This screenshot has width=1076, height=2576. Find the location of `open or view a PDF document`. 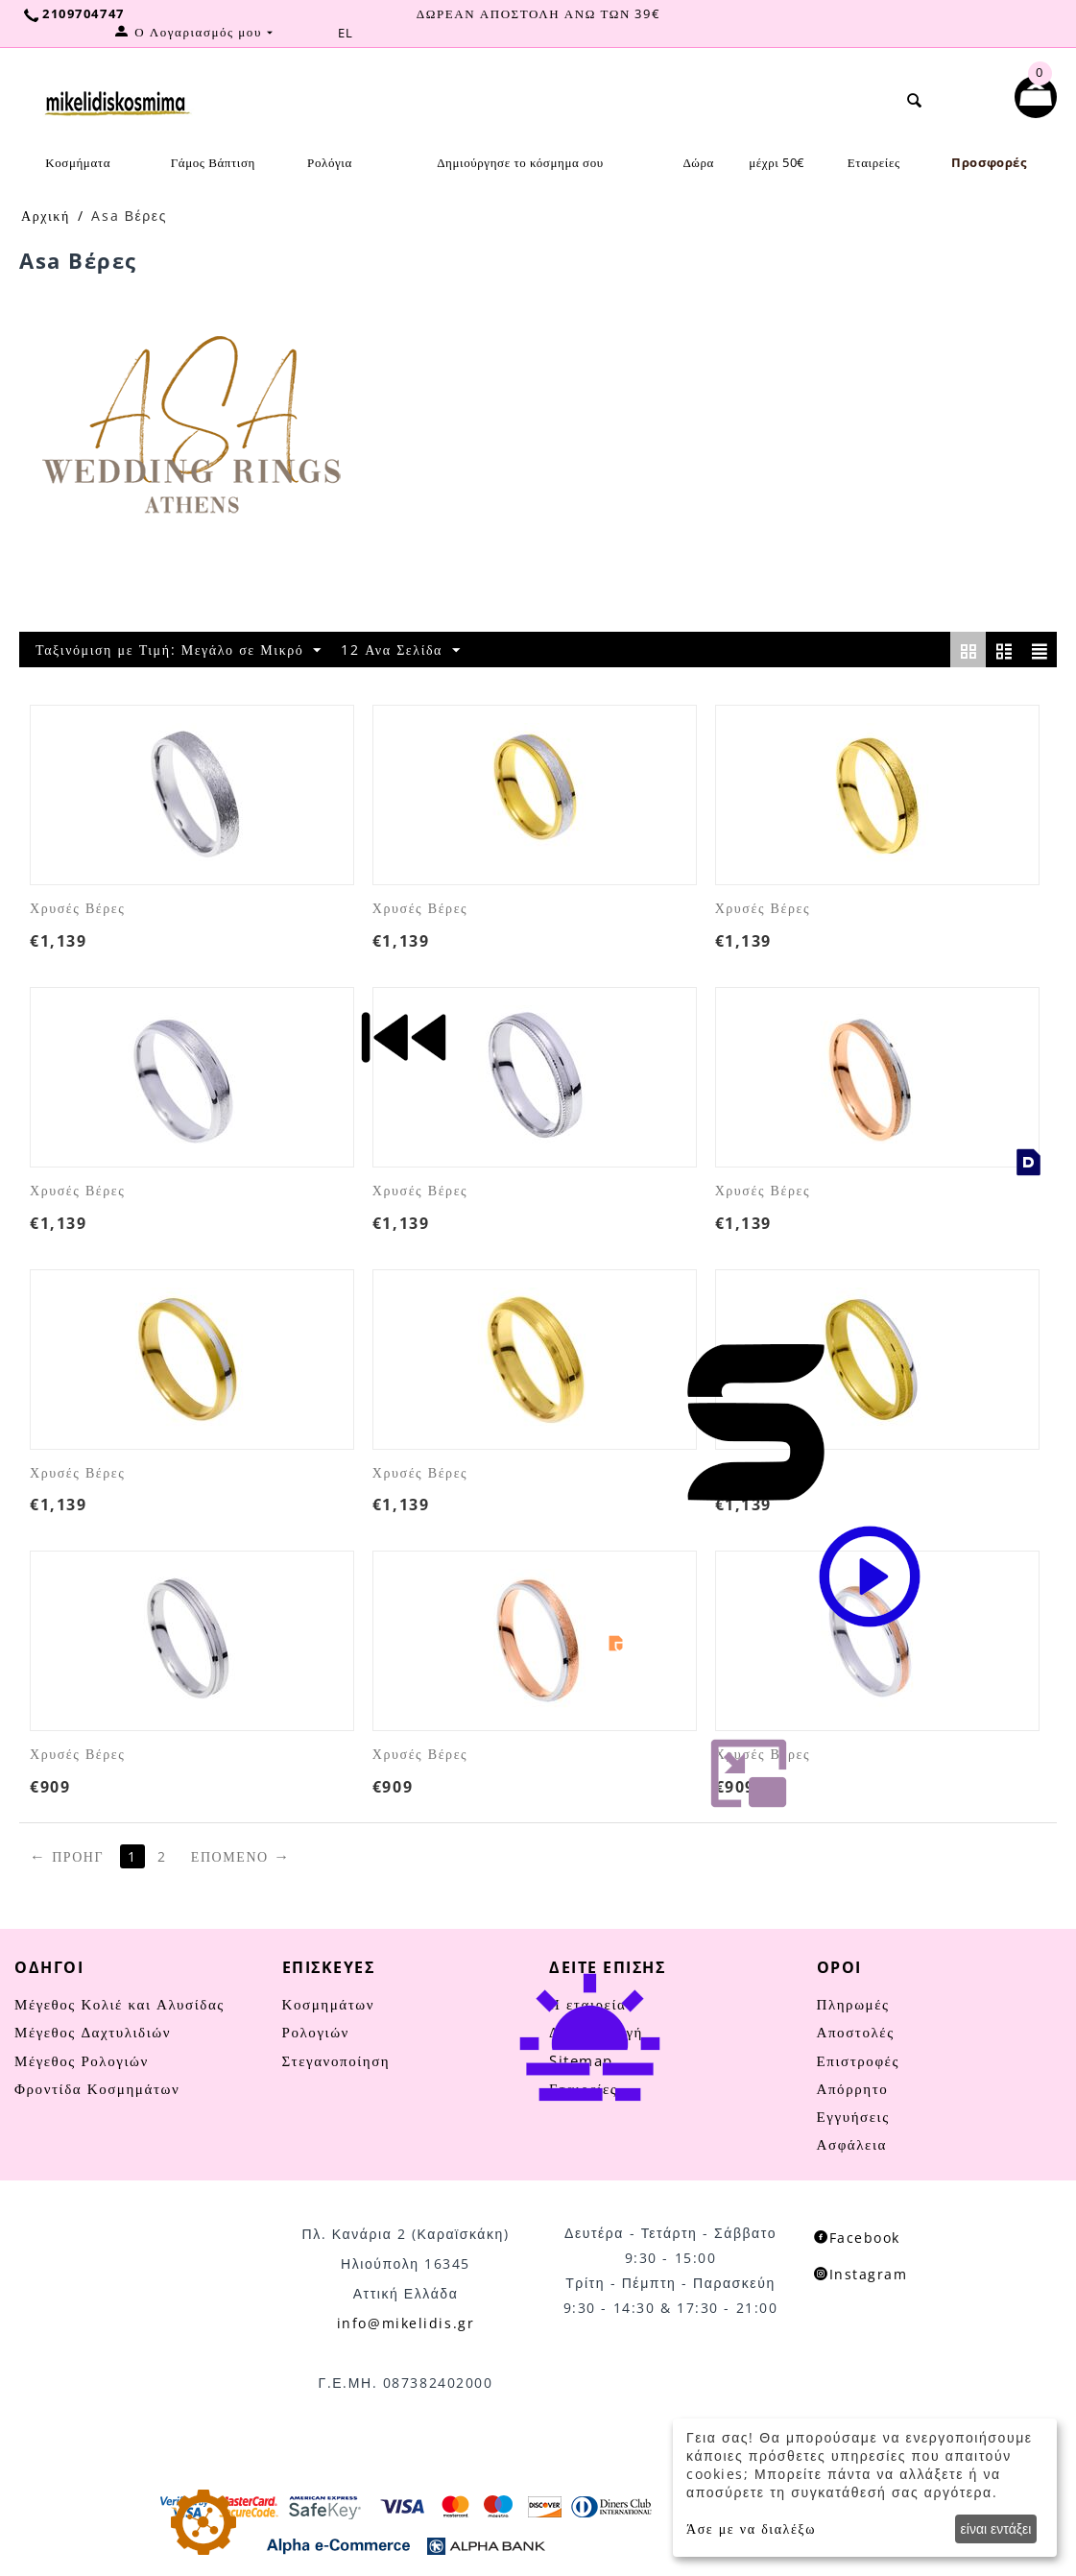

open or view a PDF document is located at coordinates (1028, 1162).